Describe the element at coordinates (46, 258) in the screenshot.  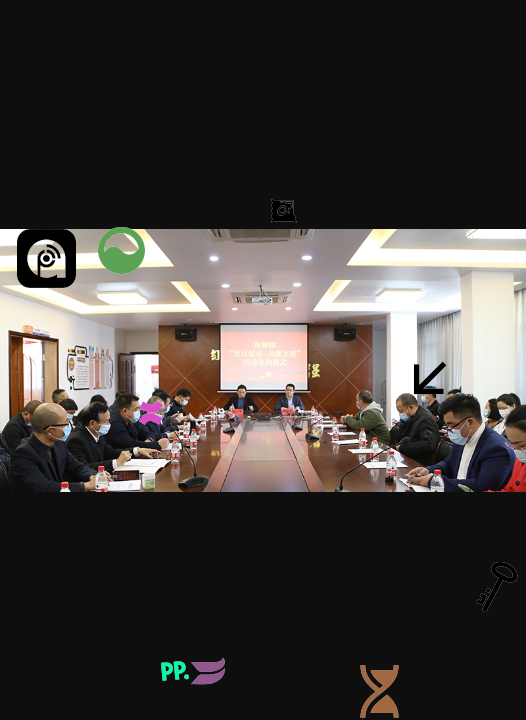
I see `open Podcast Addict app` at that location.